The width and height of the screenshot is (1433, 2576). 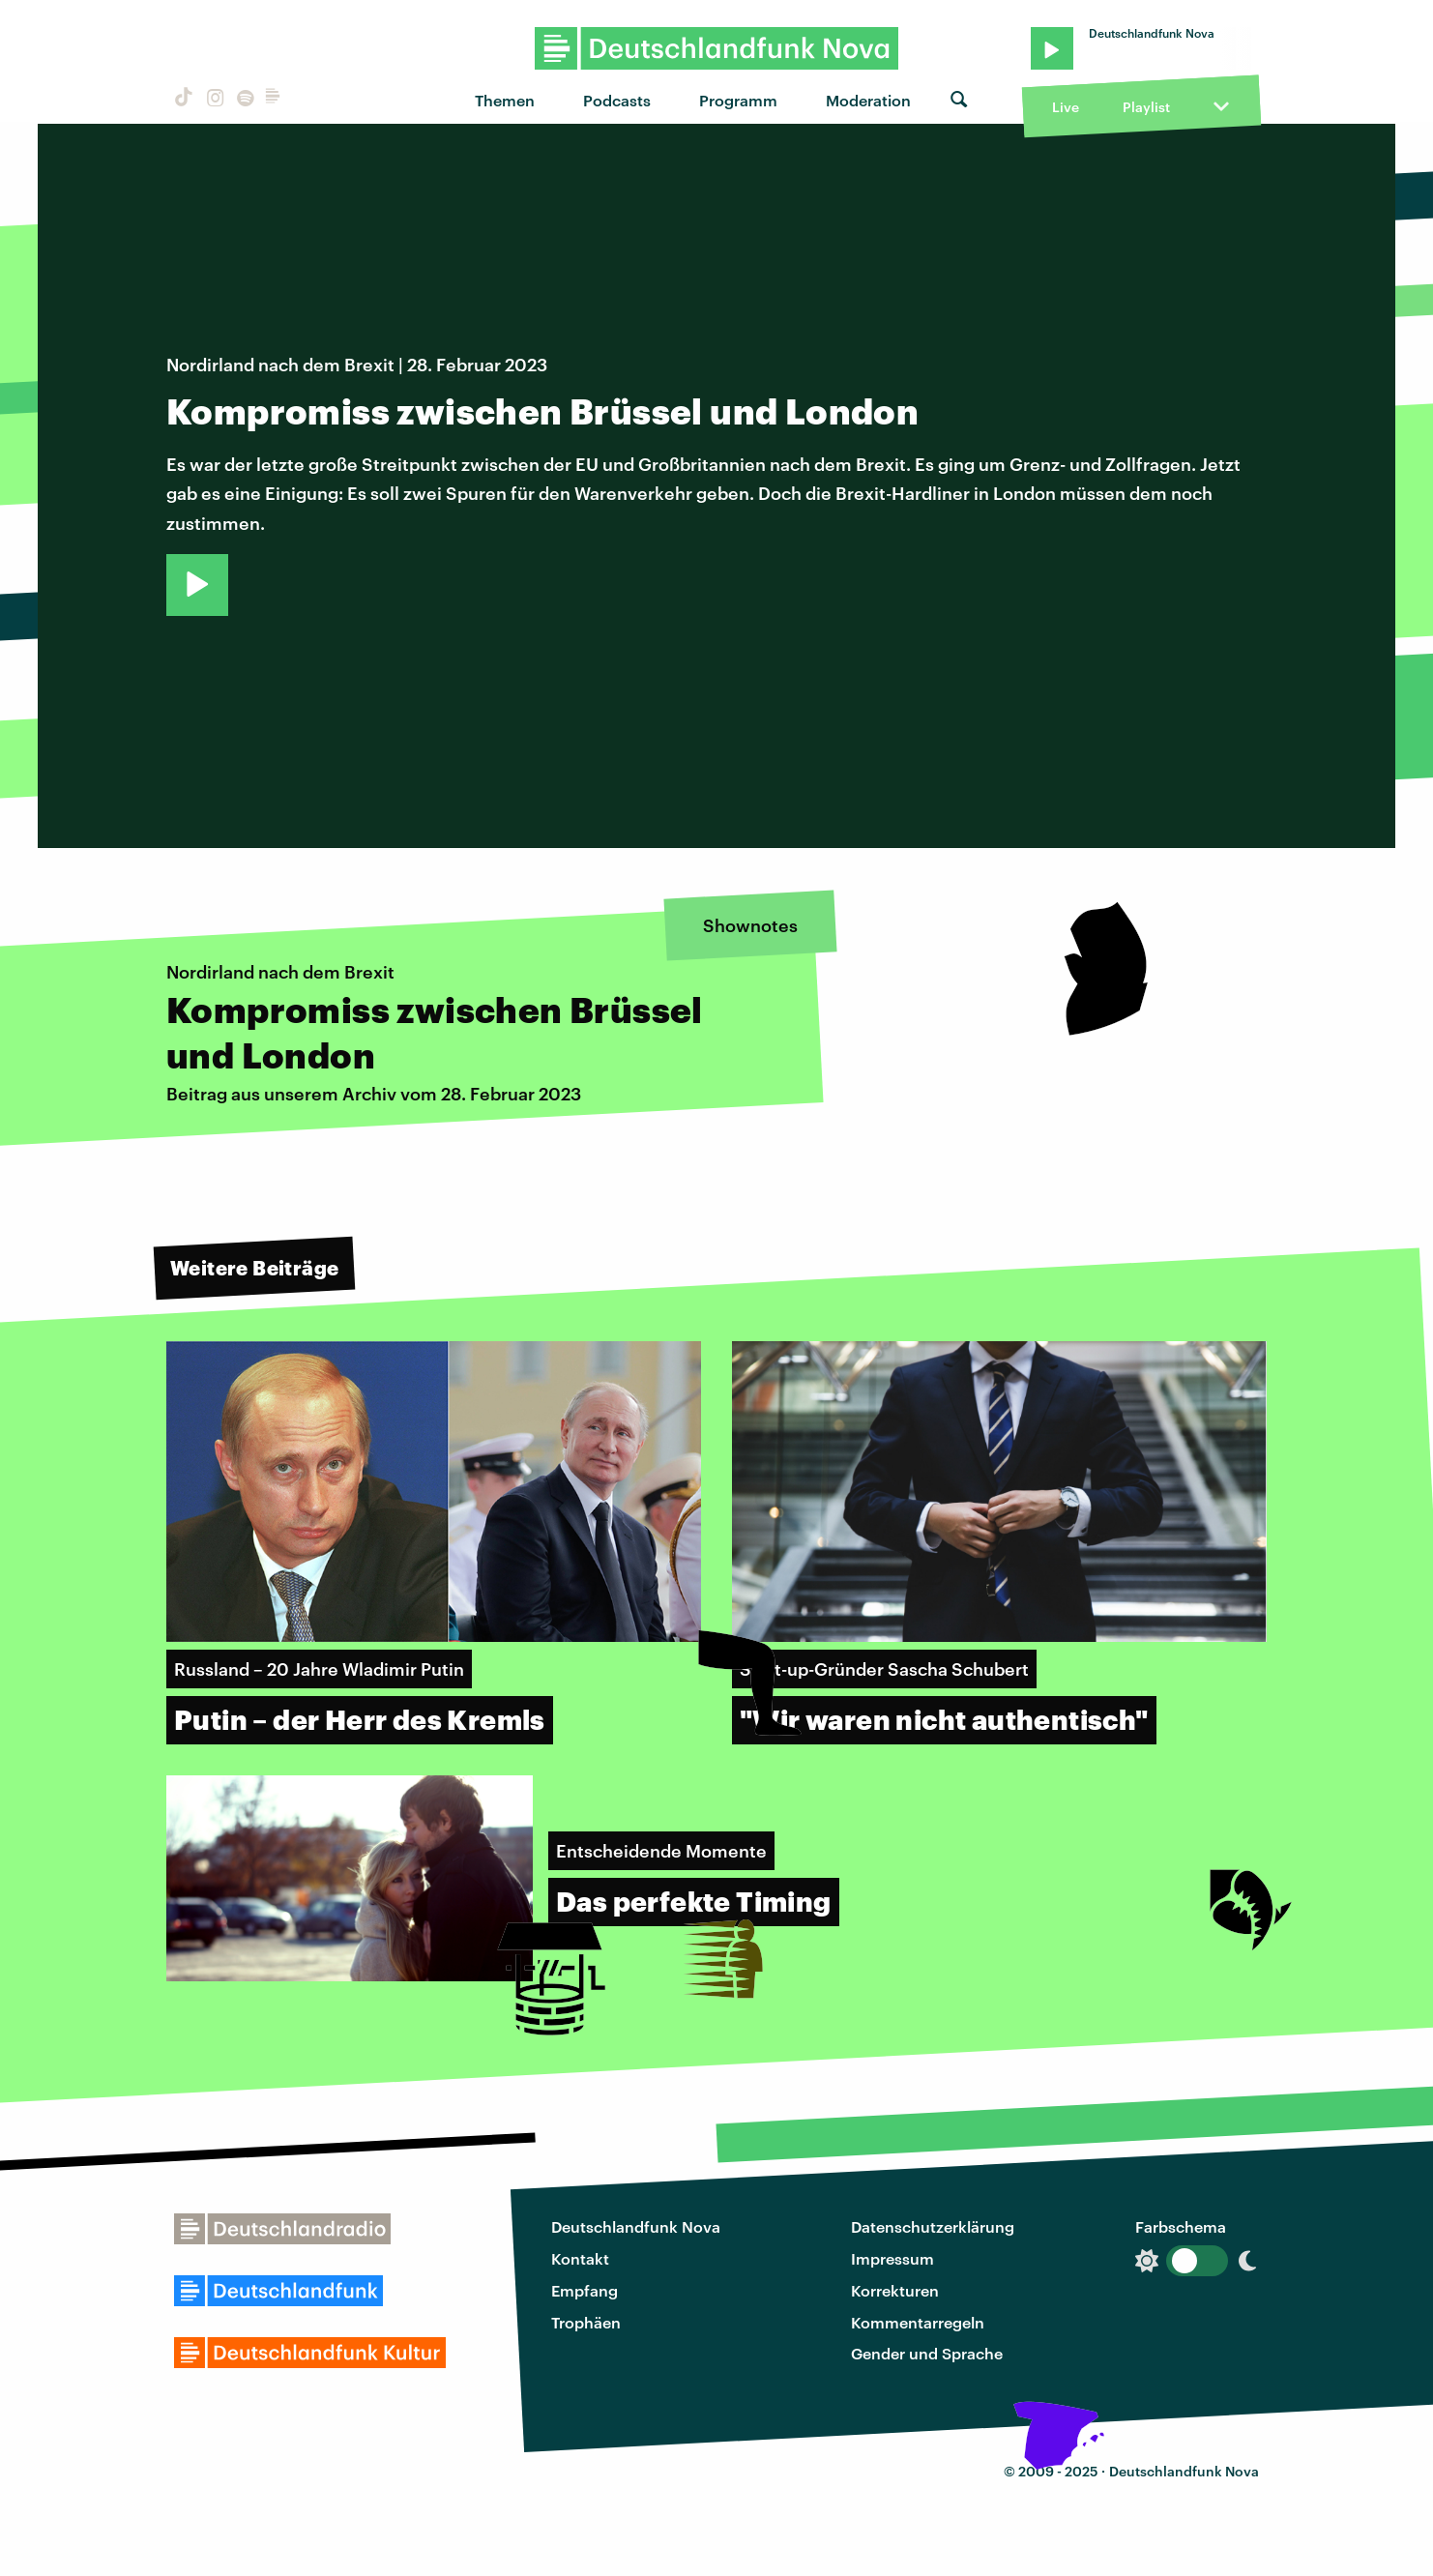 I want to click on initiate a claw attack or slash ability, so click(x=1250, y=1910).